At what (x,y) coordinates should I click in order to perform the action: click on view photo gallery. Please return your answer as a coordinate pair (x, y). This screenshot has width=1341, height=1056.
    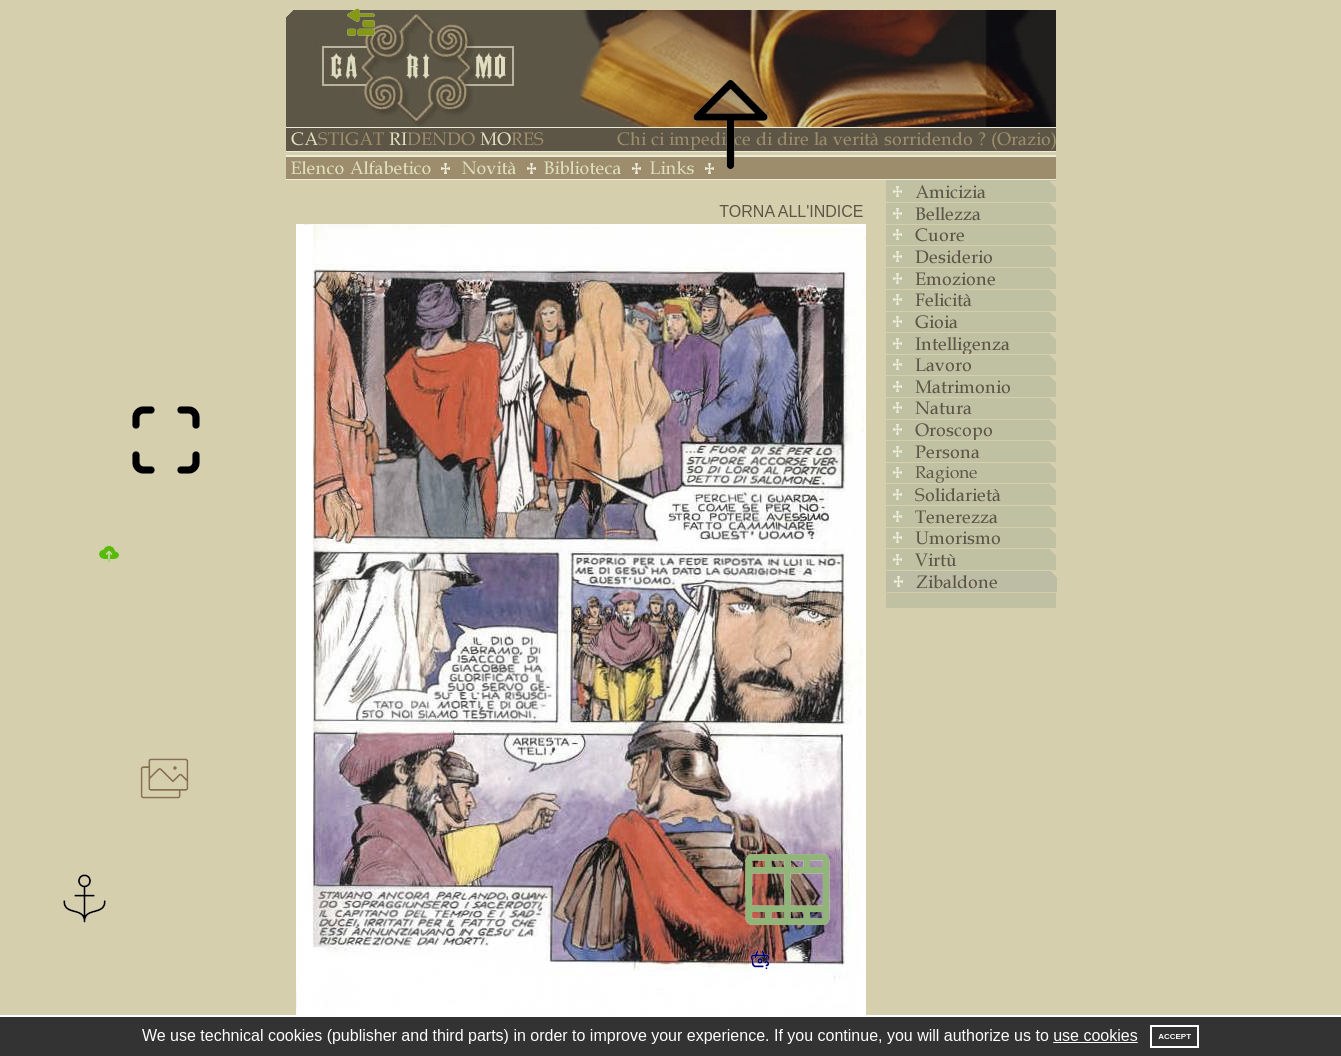
    Looking at the image, I should click on (164, 778).